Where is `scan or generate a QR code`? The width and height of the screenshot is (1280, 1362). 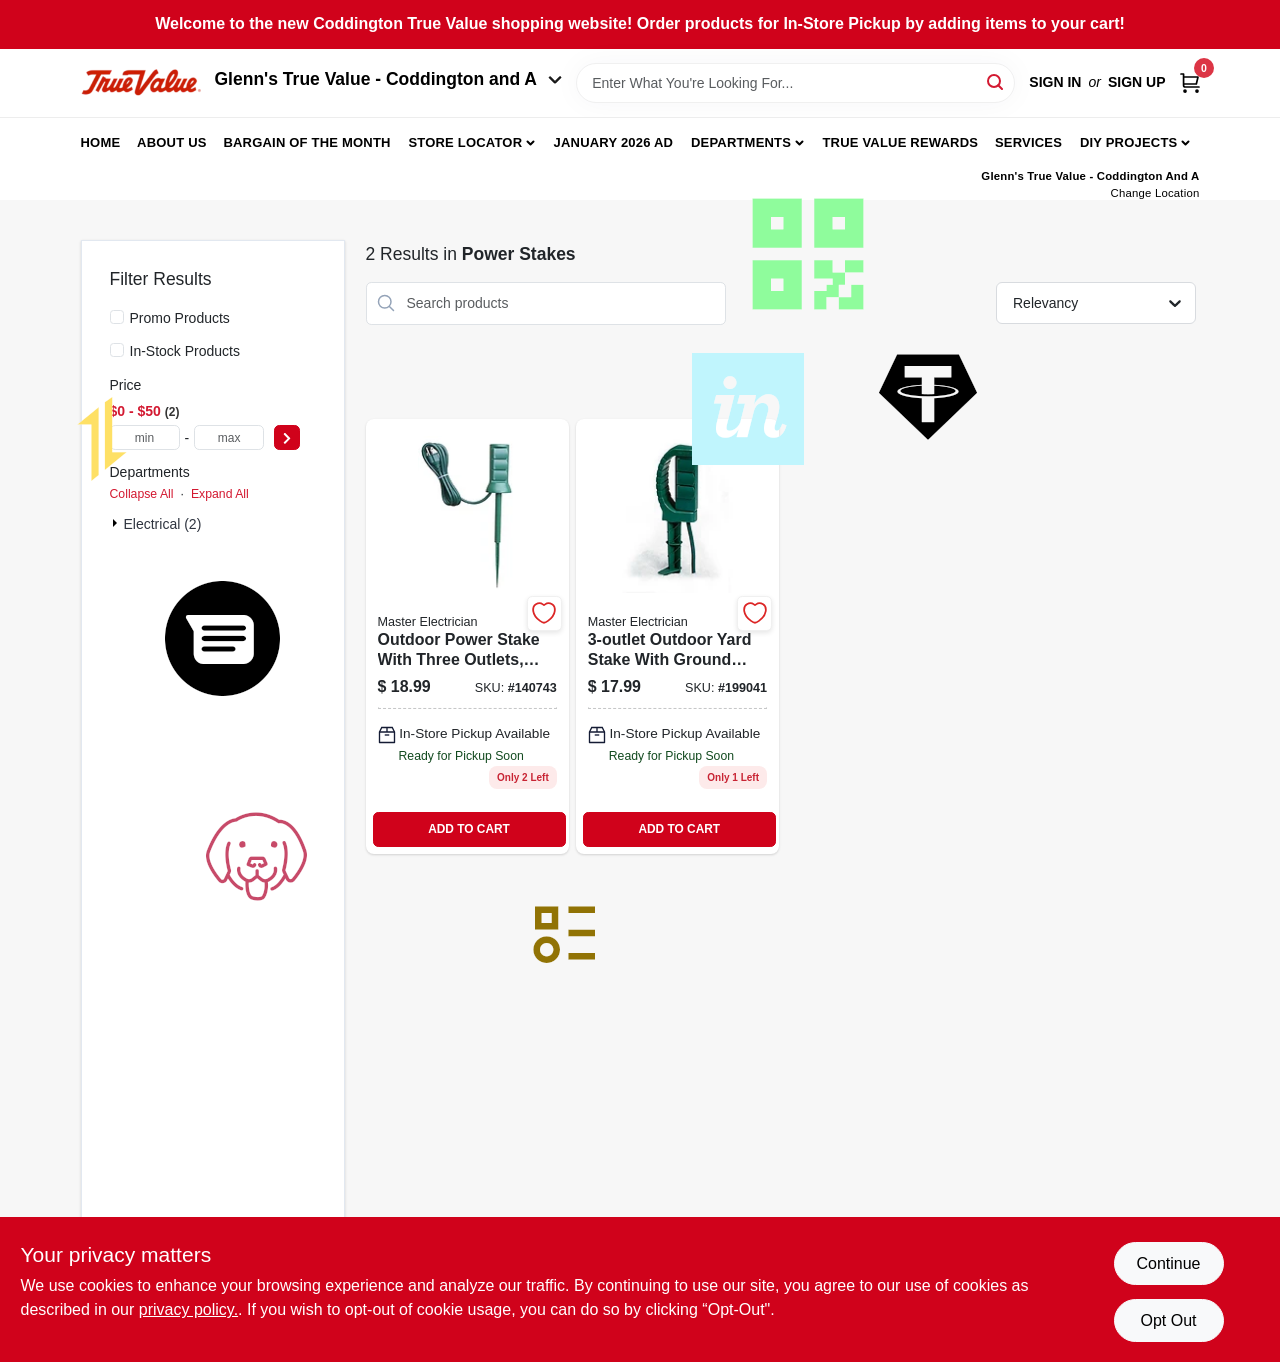
scan or generate a QR code is located at coordinates (808, 254).